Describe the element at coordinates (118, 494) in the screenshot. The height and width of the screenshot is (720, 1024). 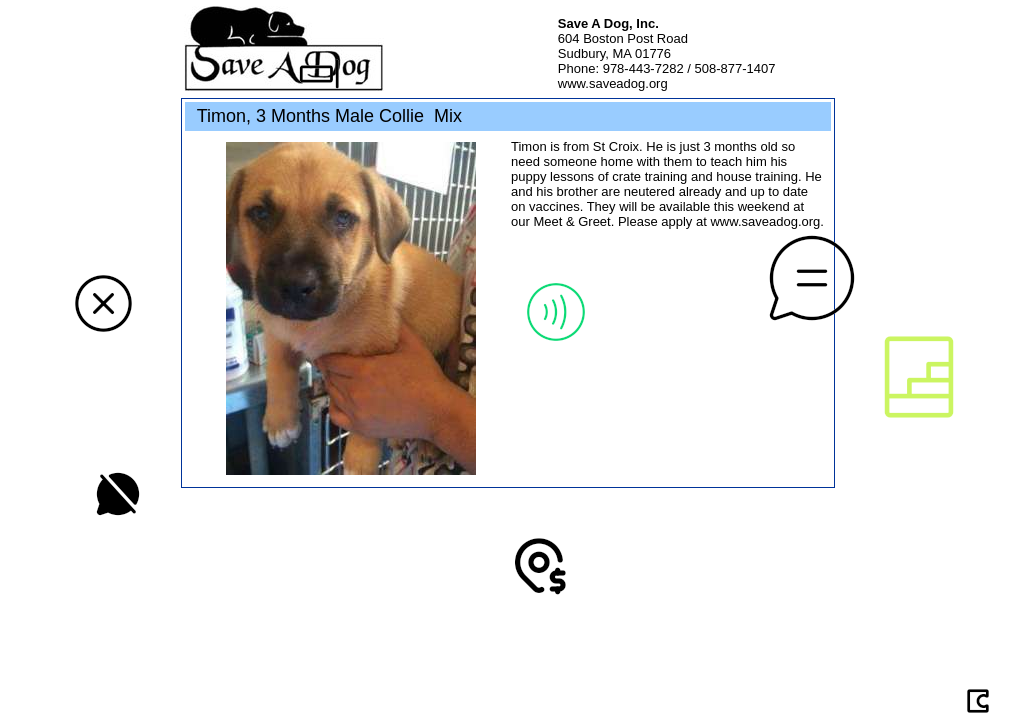
I see `mute or disable chat notifications` at that location.